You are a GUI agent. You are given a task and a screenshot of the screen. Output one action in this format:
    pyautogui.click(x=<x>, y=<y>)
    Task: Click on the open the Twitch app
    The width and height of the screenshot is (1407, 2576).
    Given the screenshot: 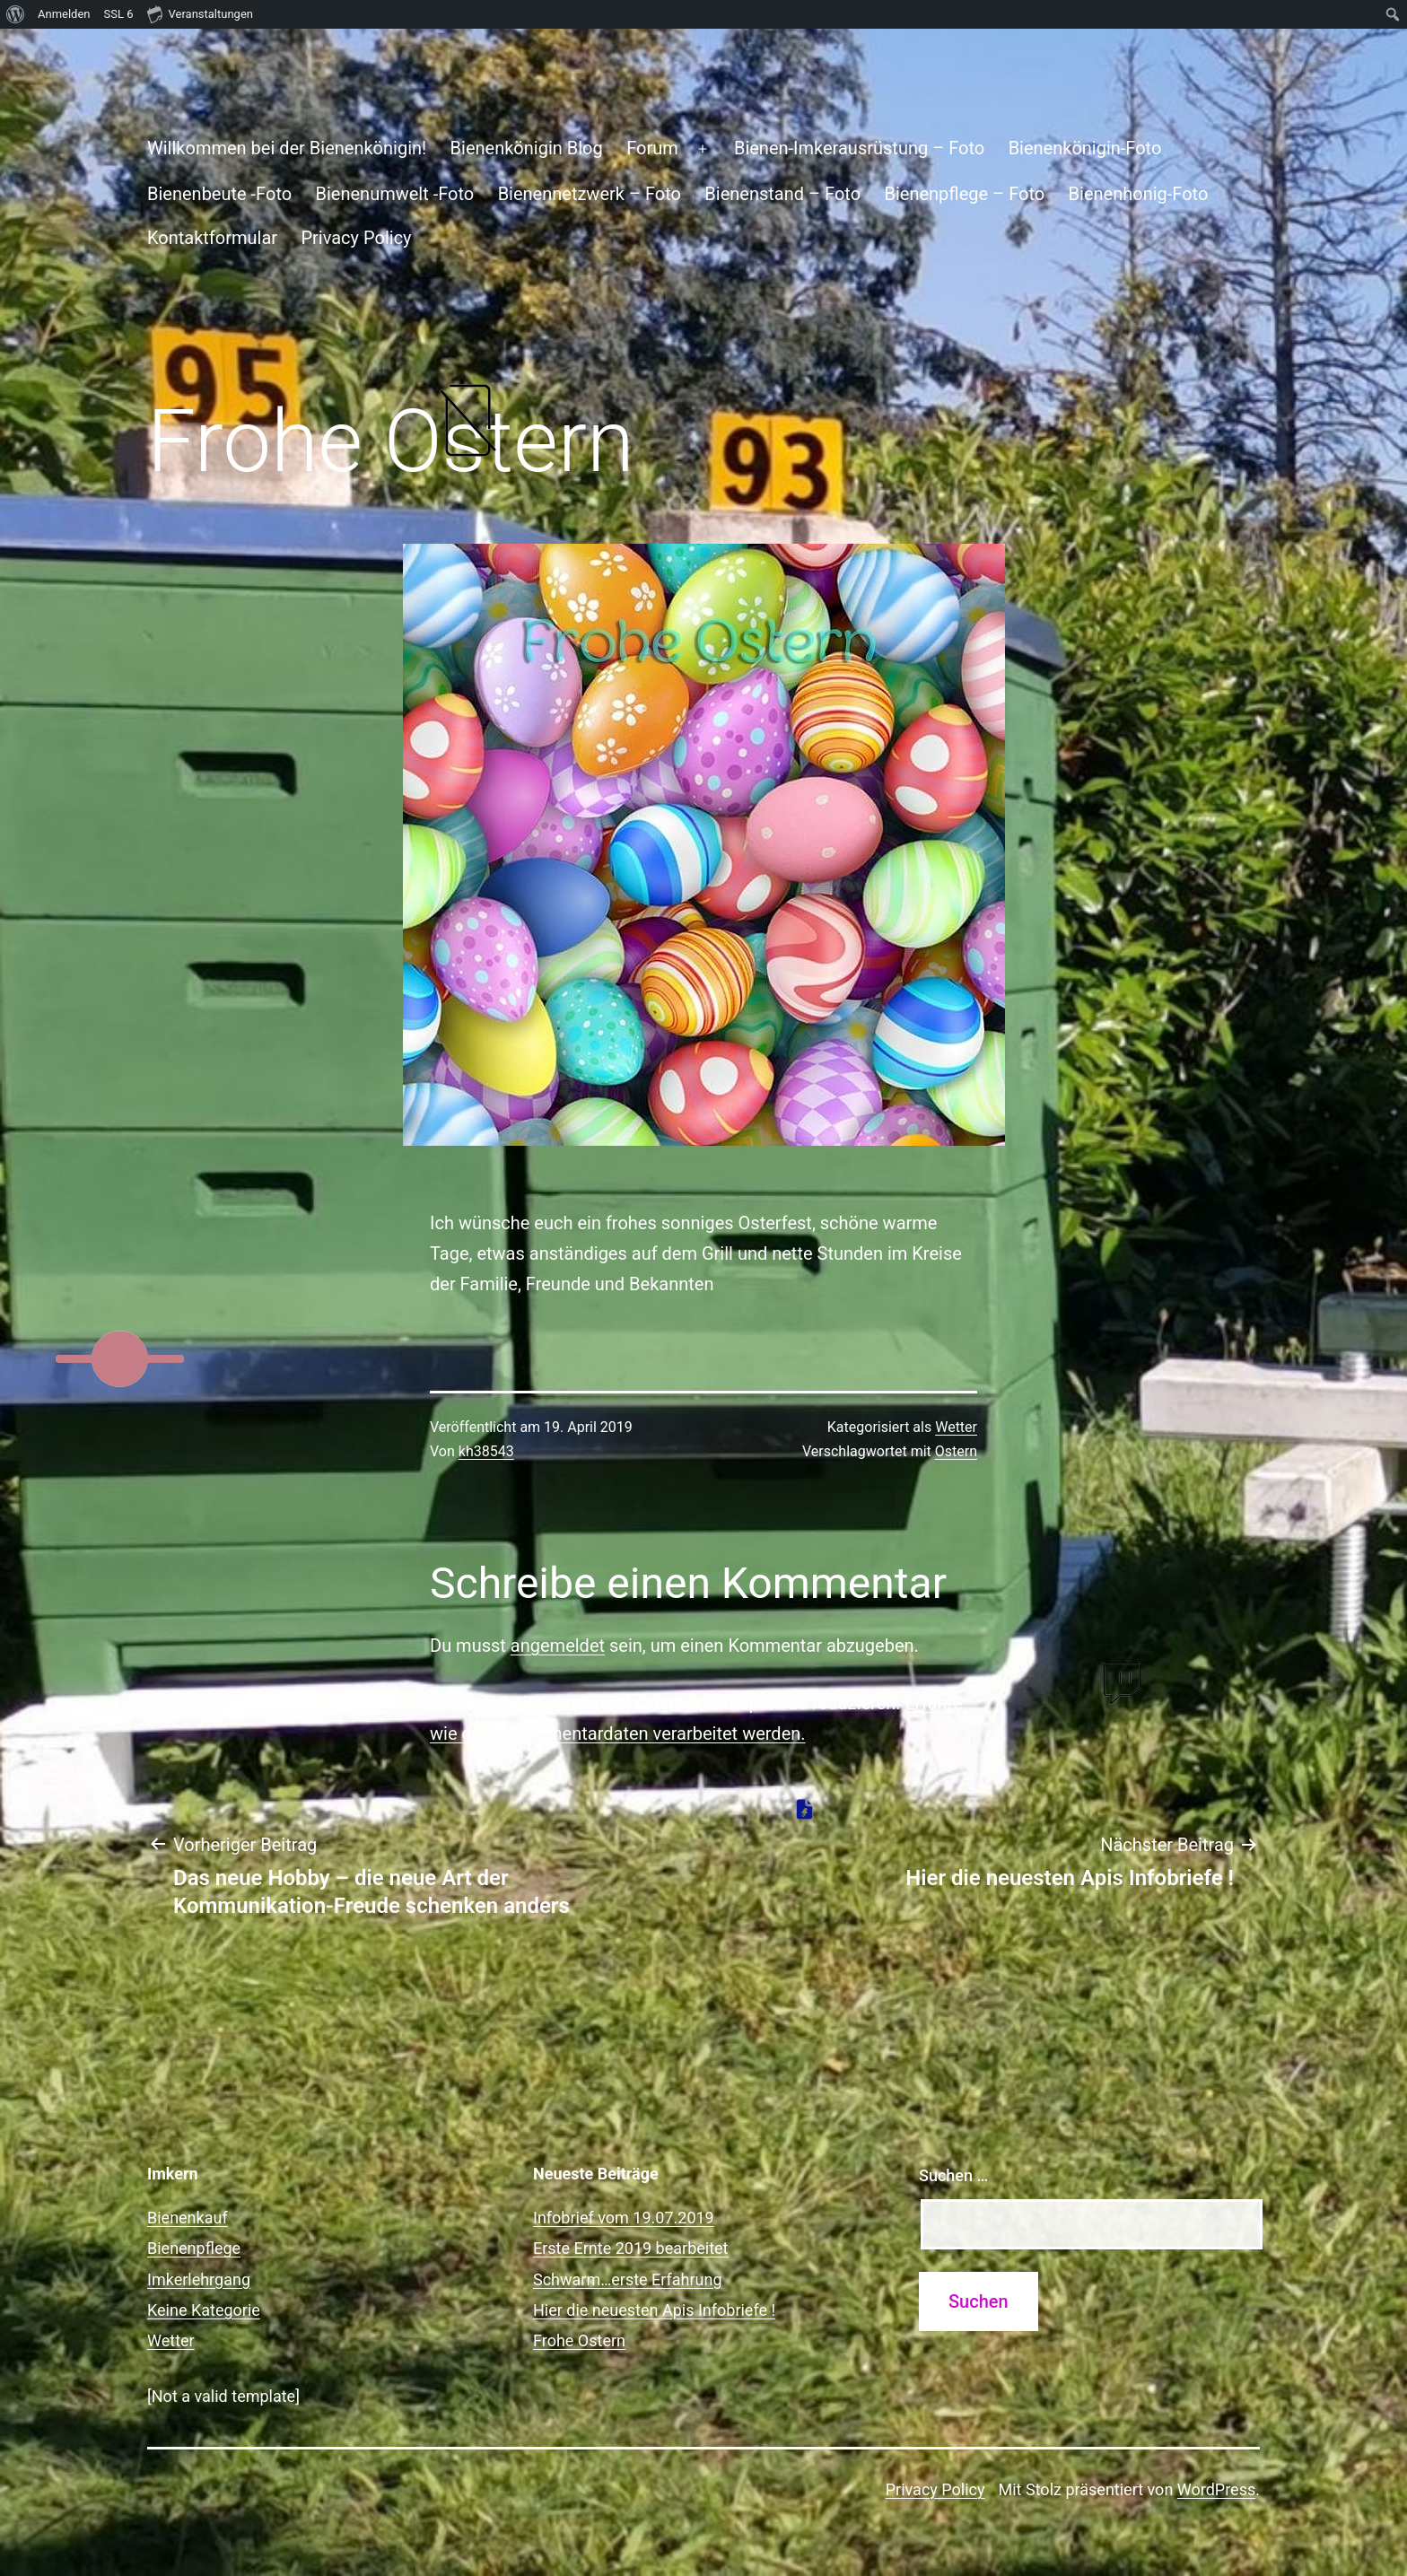 What is the action you would take?
    pyautogui.click(x=1122, y=1681)
    